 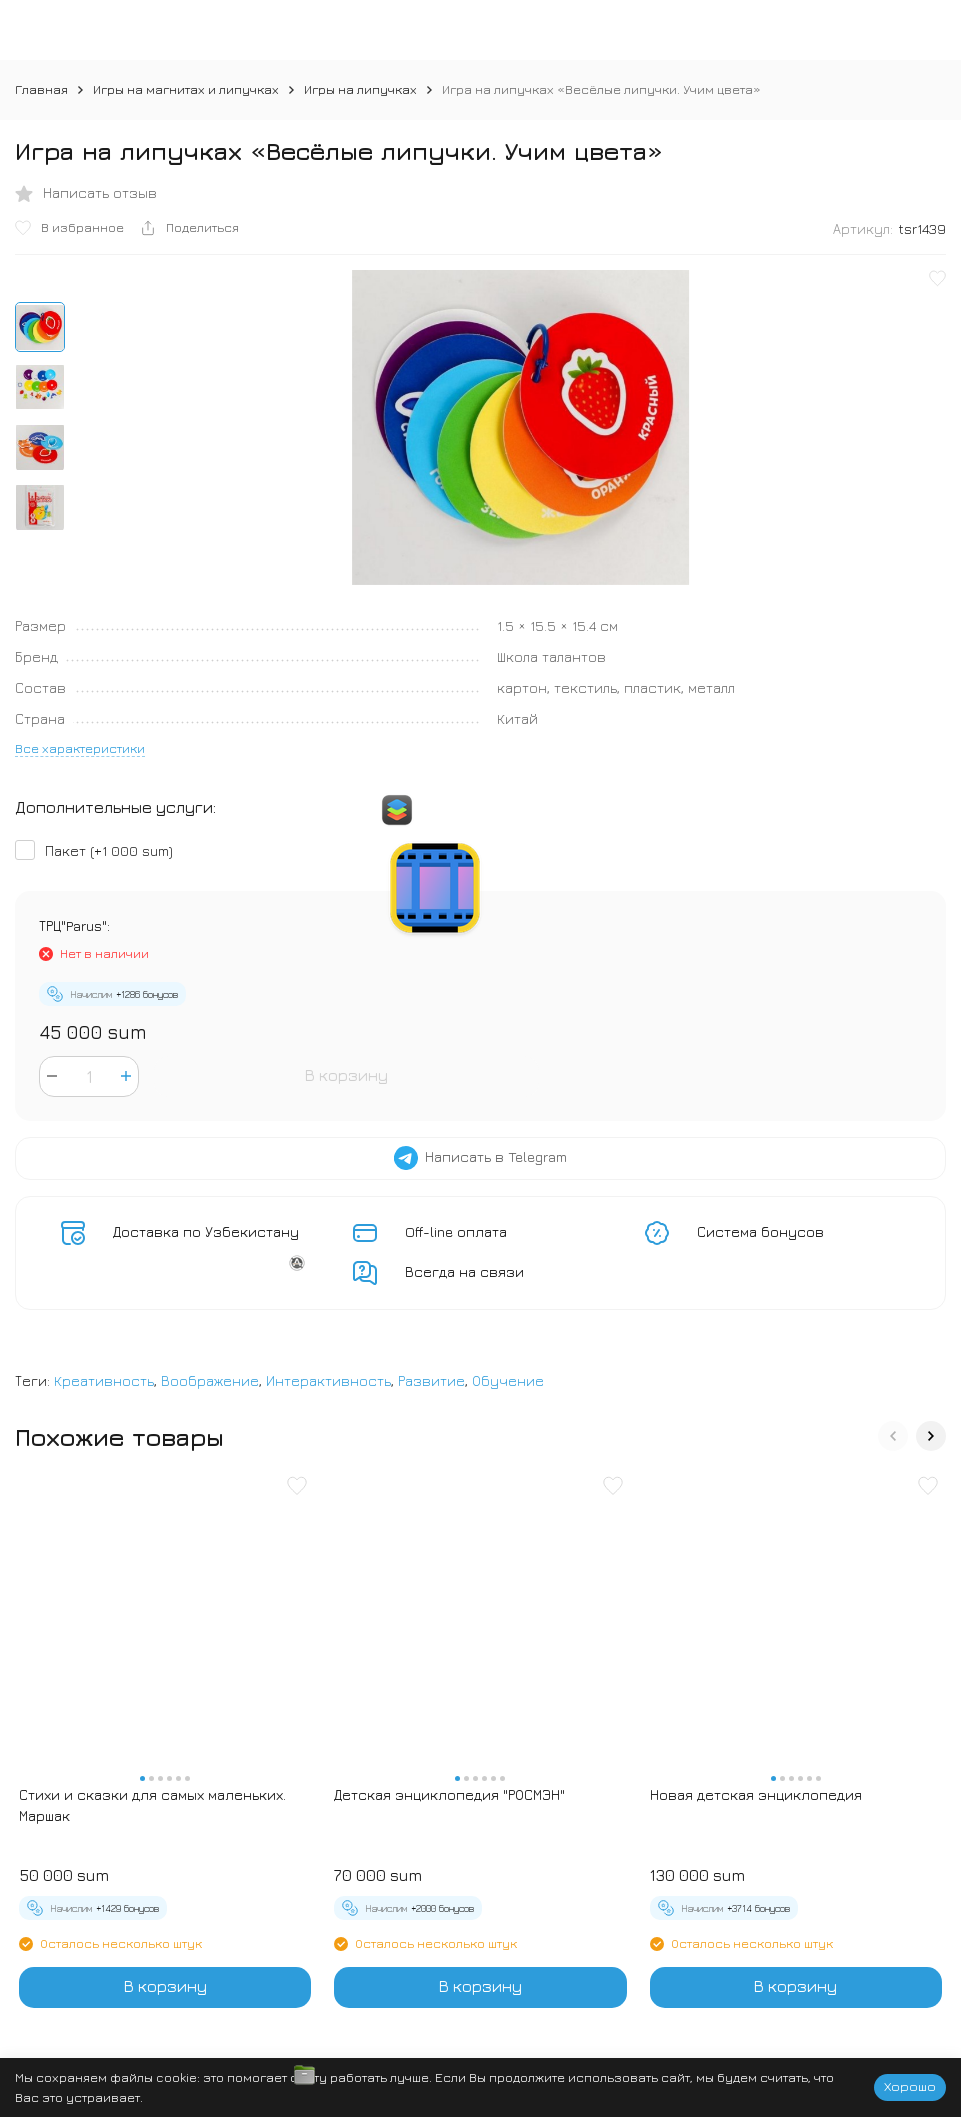 I want to click on open the ASC app, so click(x=397, y=810).